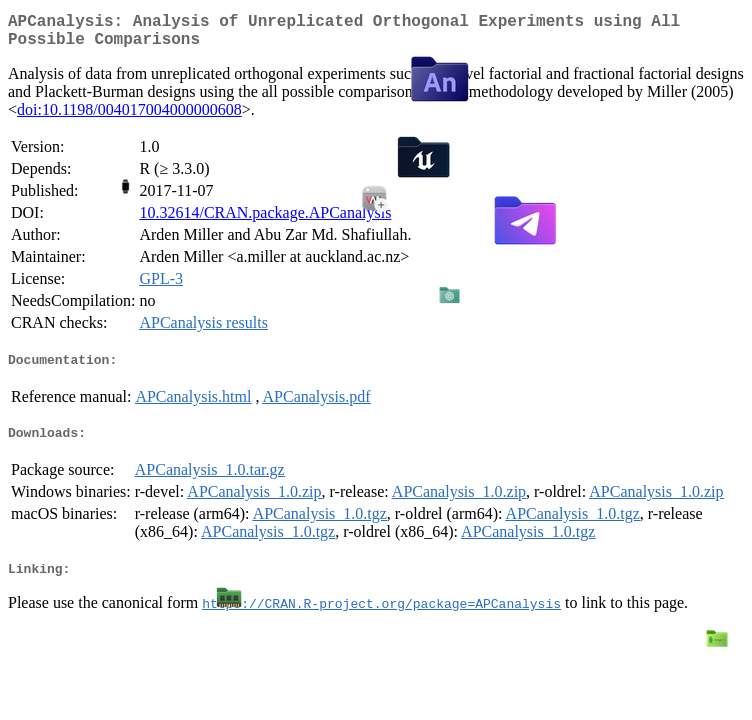 The image size is (752, 720). Describe the element at coordinates (449, 295) in the screenshot. I see `open folder containing ChatGPT-related files` at that location.